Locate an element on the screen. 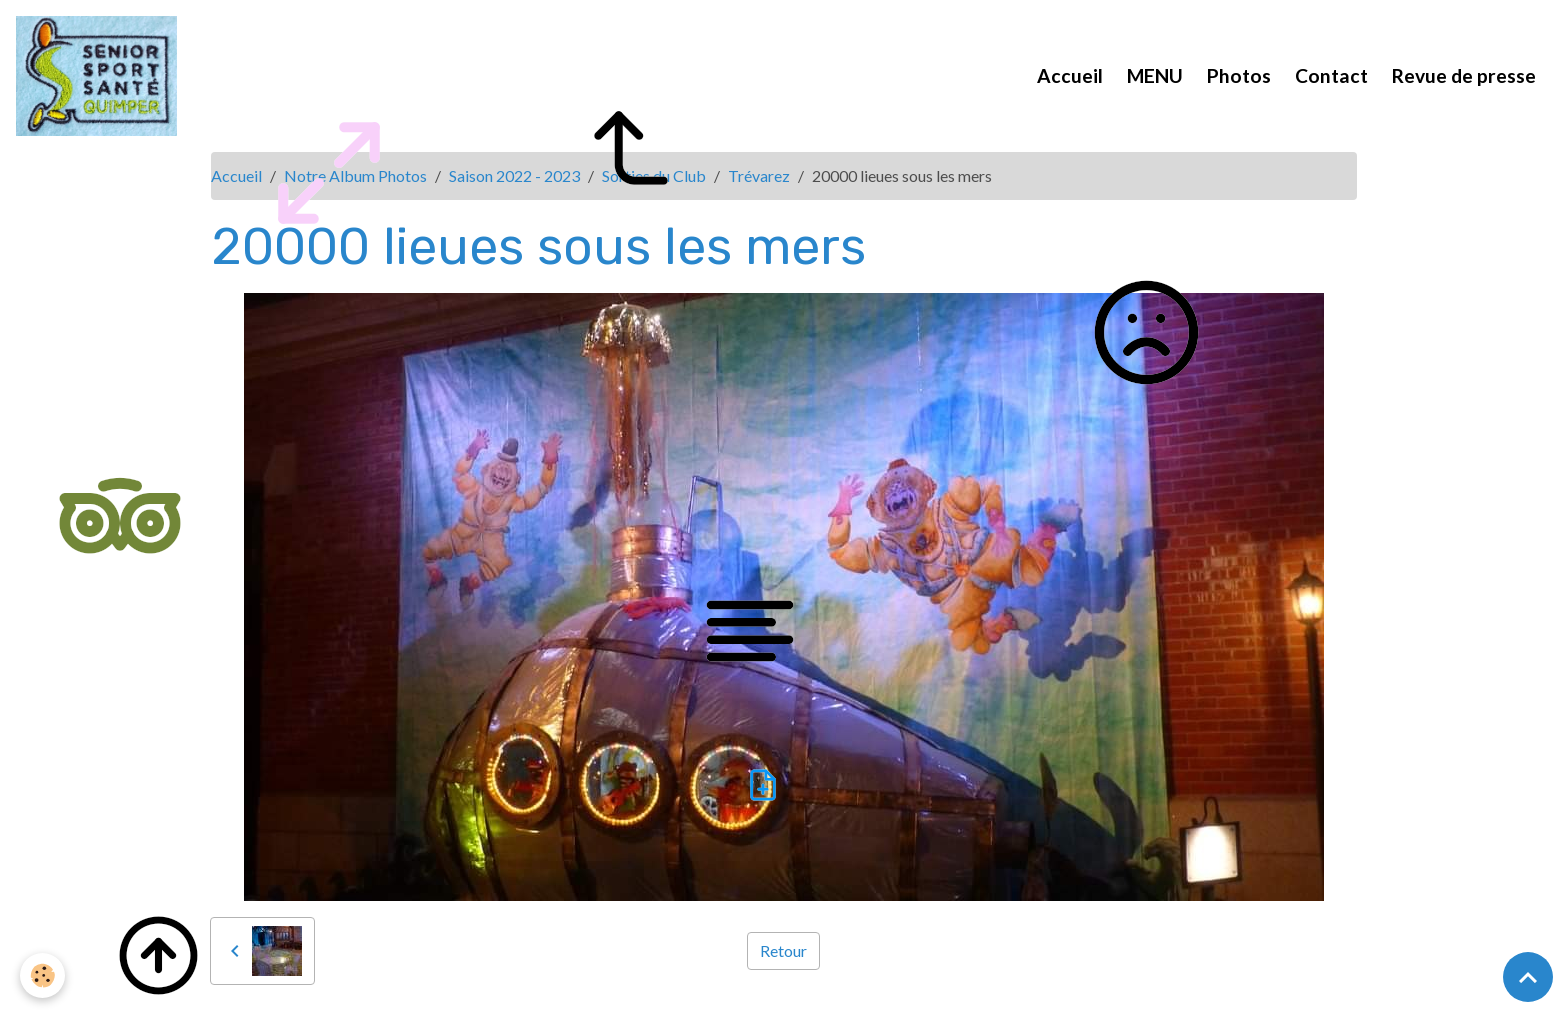 The image size is (1568, 1017). align text to the left is located at coordinates (750, 631).